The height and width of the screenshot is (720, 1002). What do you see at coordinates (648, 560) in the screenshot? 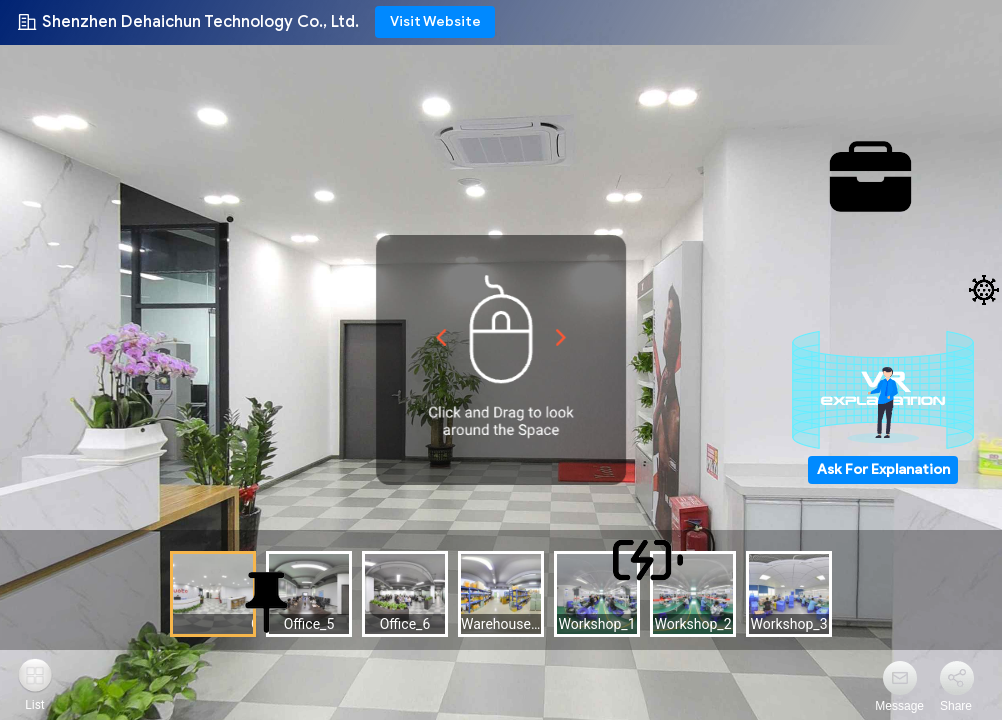
I see `indicates device is currently charging` at bounding box center [648, 560].